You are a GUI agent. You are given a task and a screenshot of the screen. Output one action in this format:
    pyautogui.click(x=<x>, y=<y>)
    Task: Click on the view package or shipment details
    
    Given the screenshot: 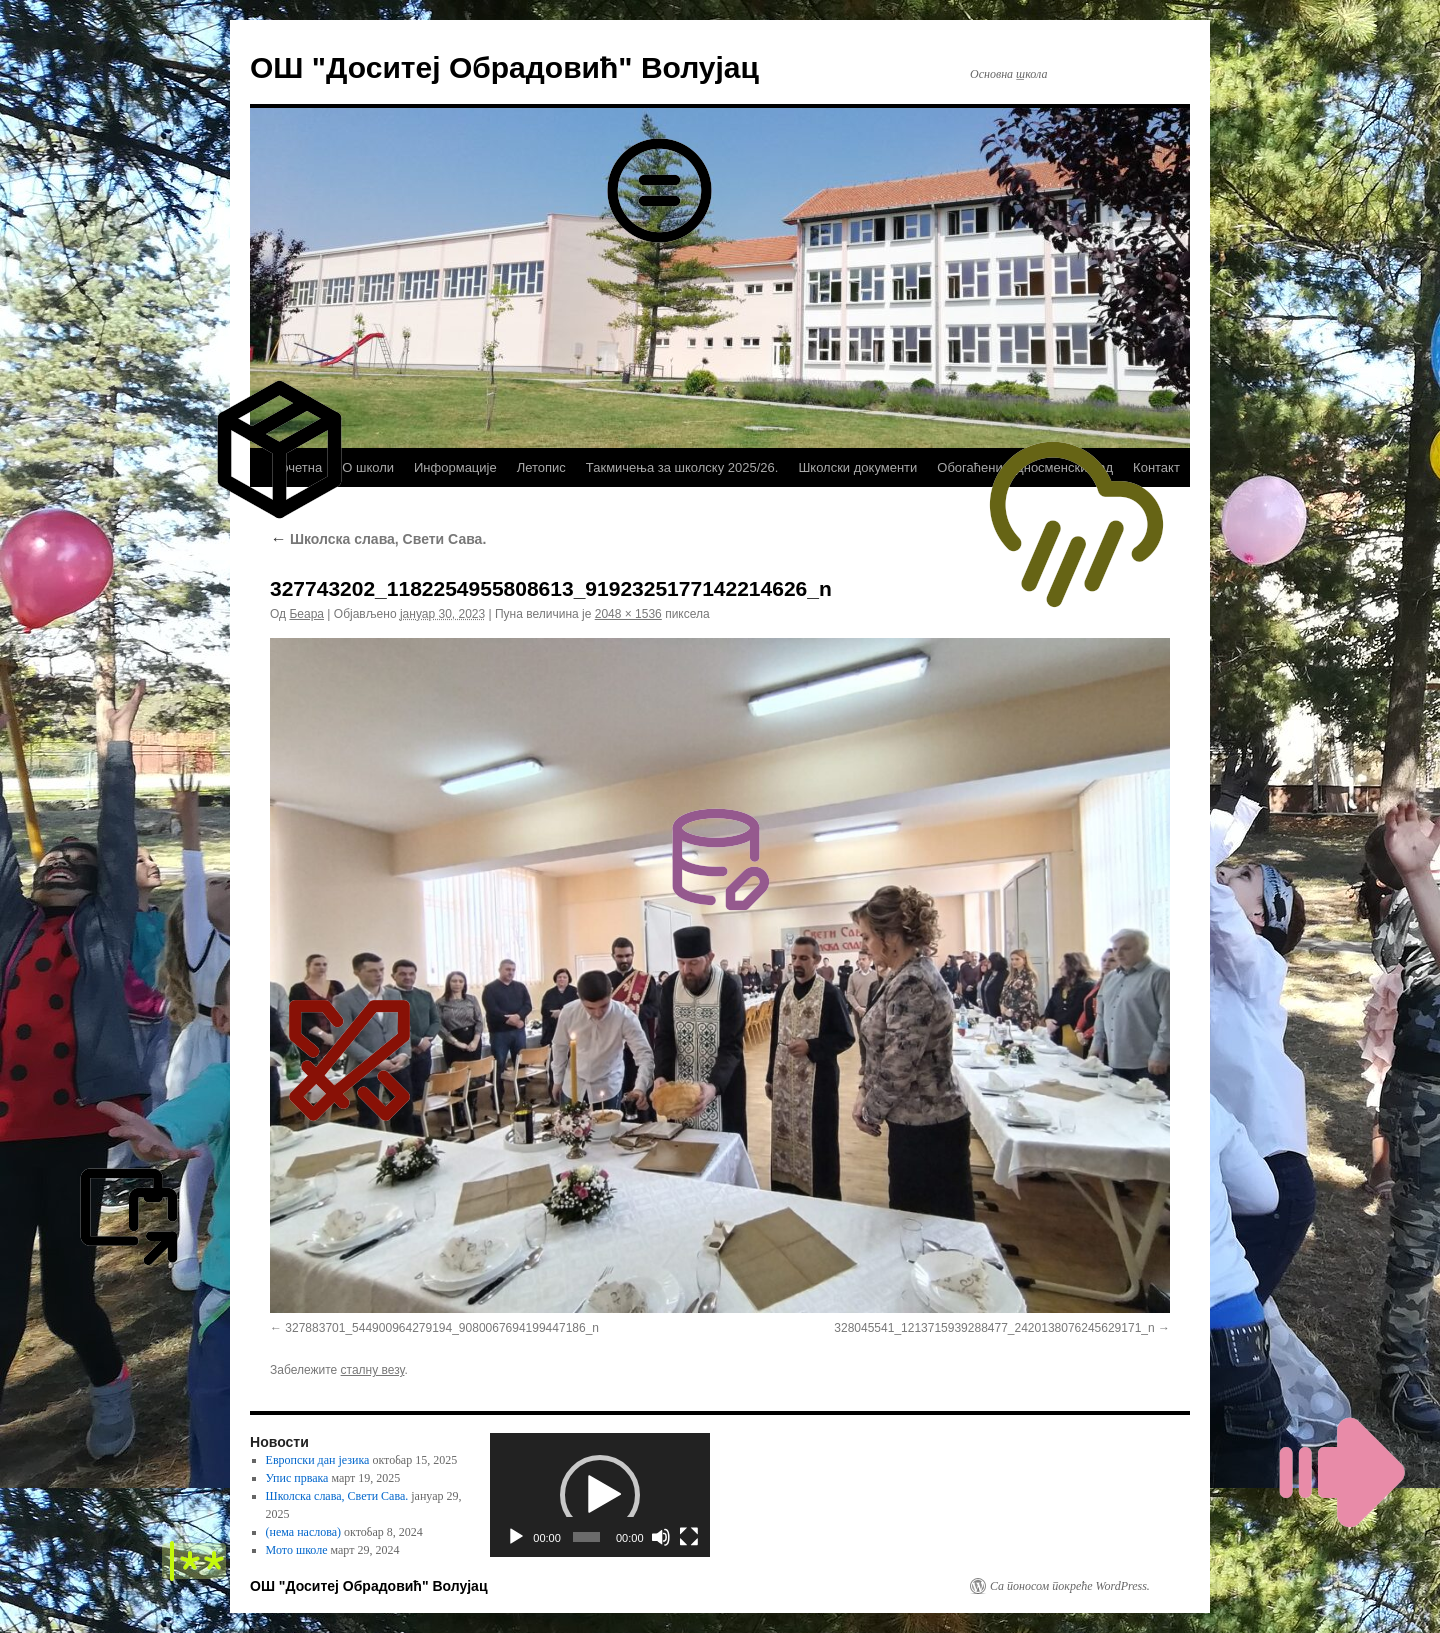 What is the action you would take?
    pyautogui.click(x=279, y=449)
    